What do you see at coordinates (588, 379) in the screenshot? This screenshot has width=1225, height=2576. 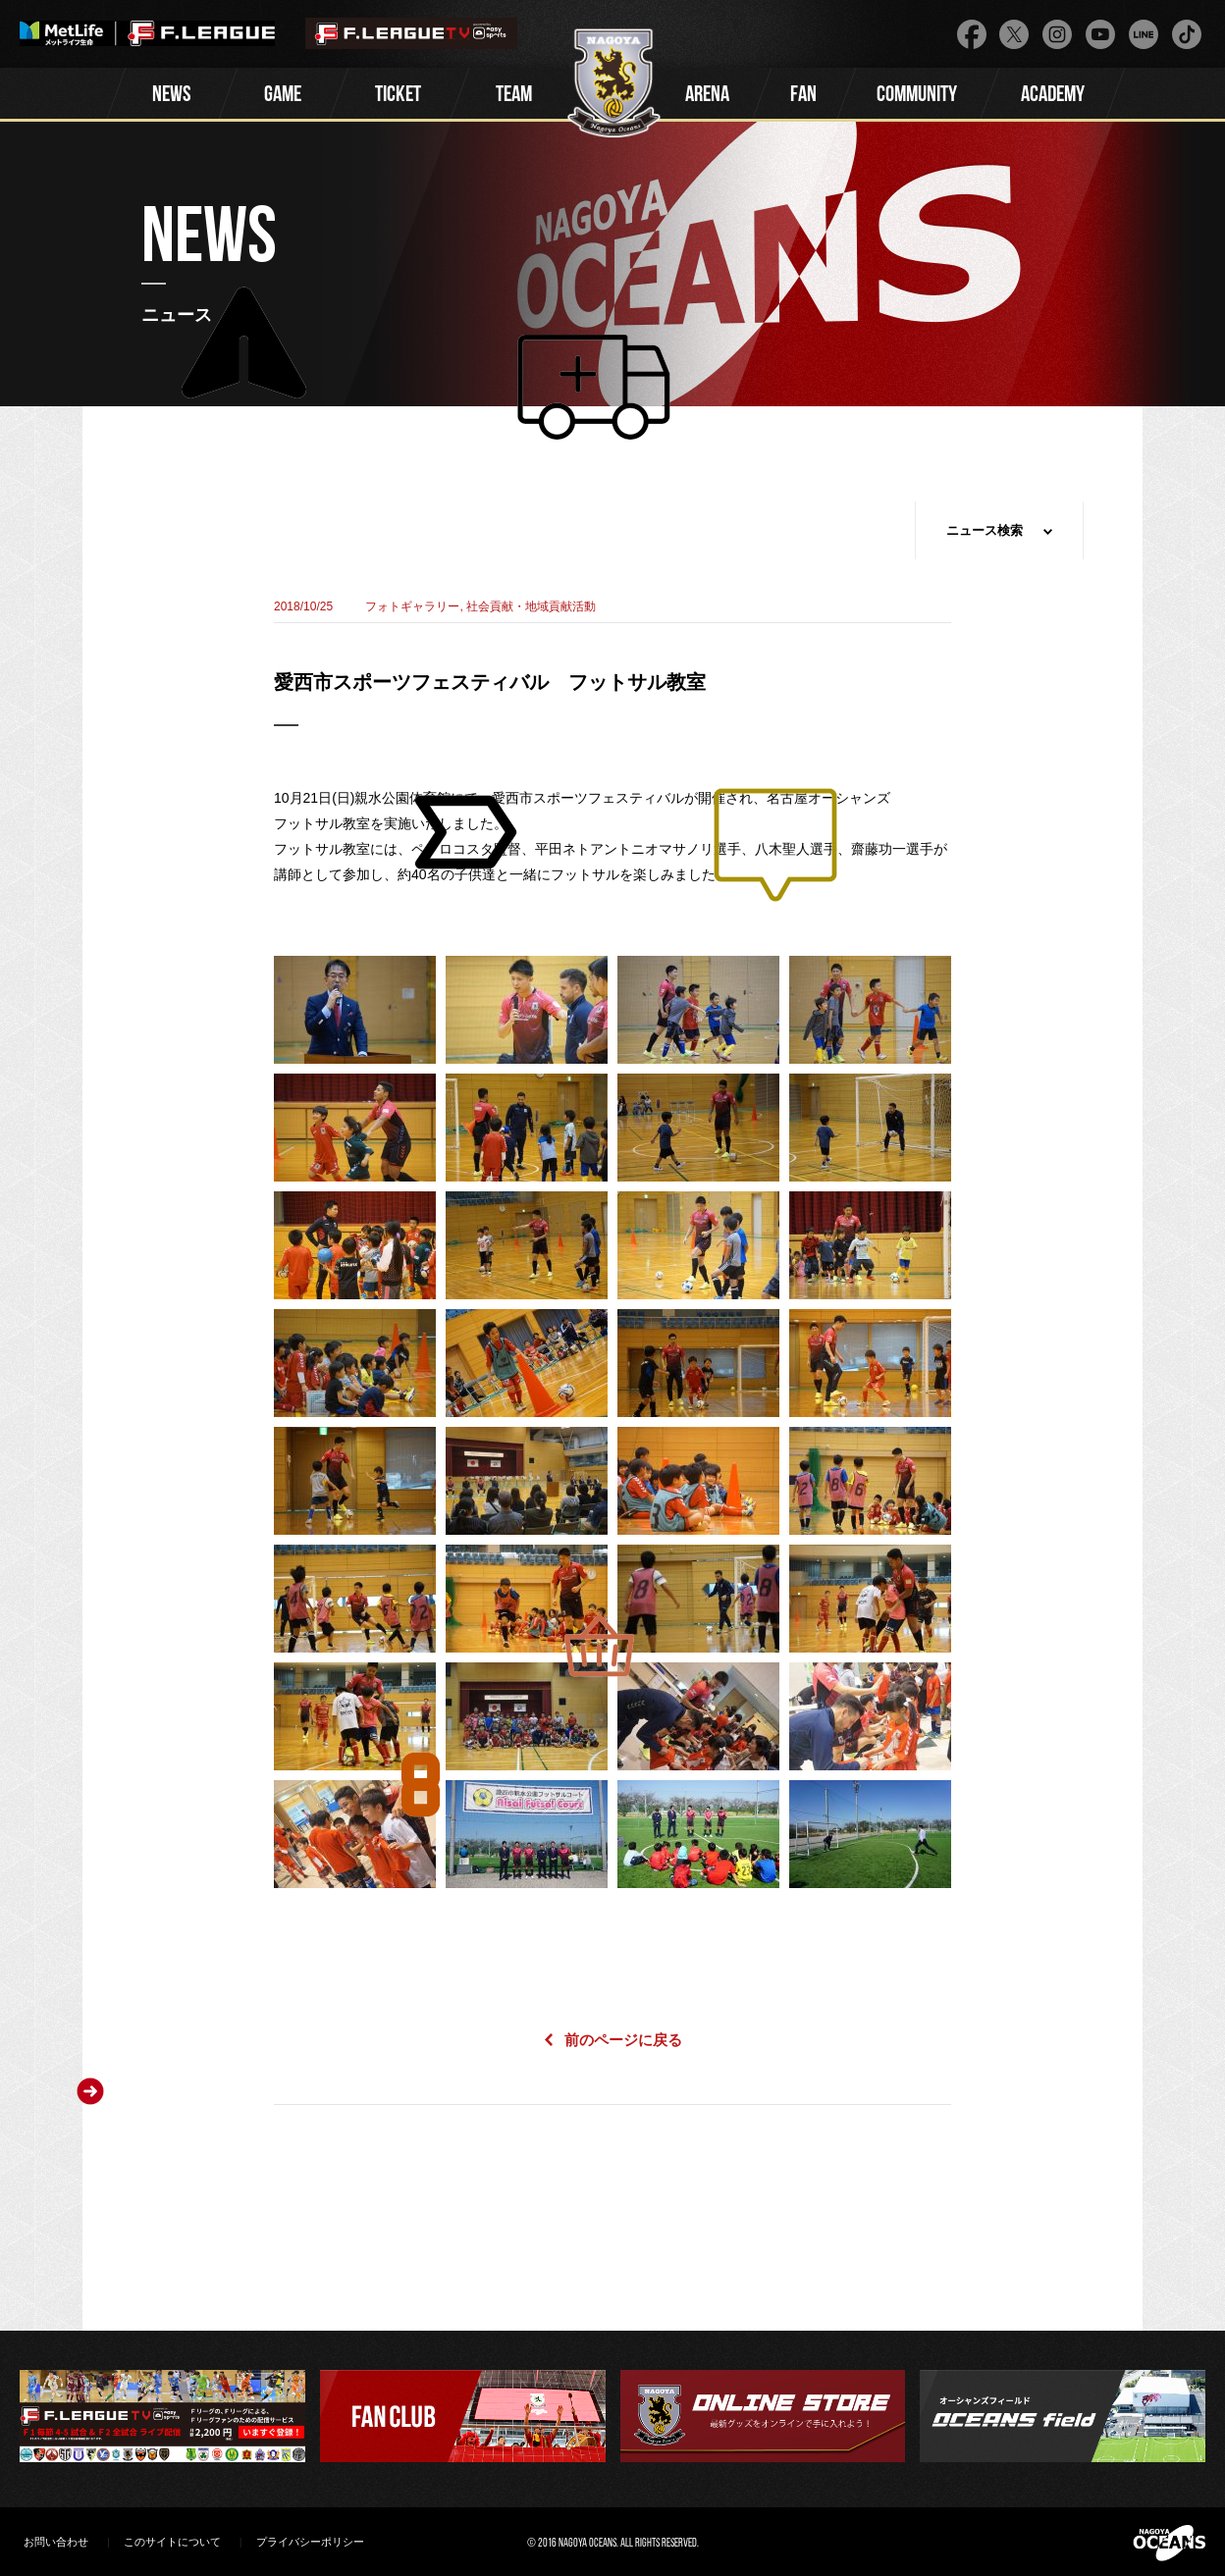 I see `access emergency medical services` at bounding box center [588, 379].